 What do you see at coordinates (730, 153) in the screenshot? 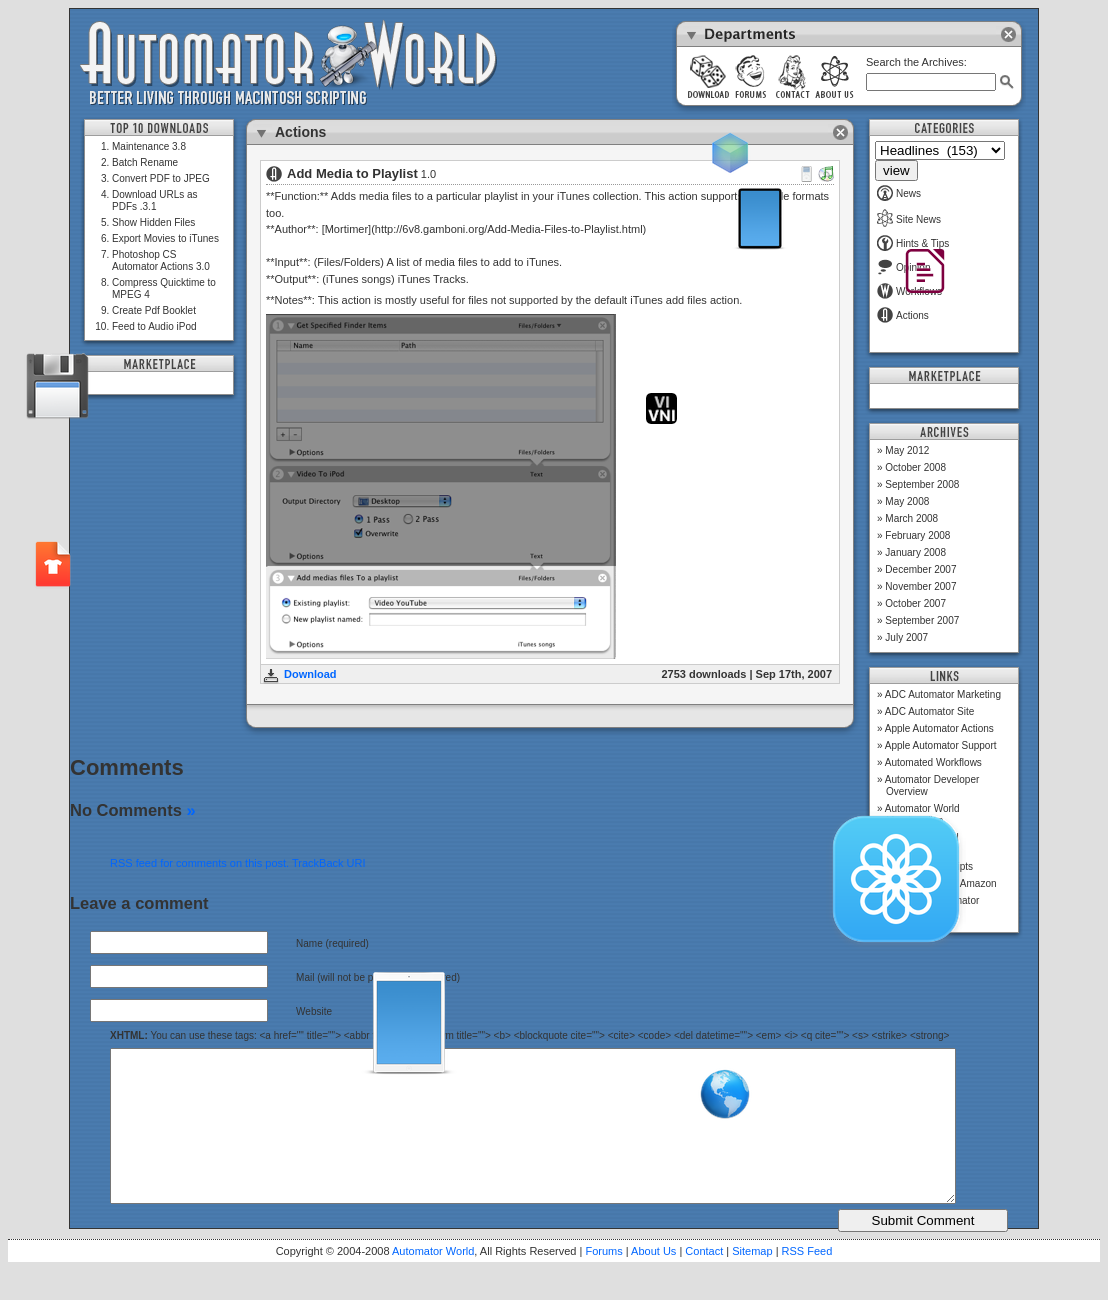
I see `access 3D object library in iMovie` at bounding box center [730, 153].